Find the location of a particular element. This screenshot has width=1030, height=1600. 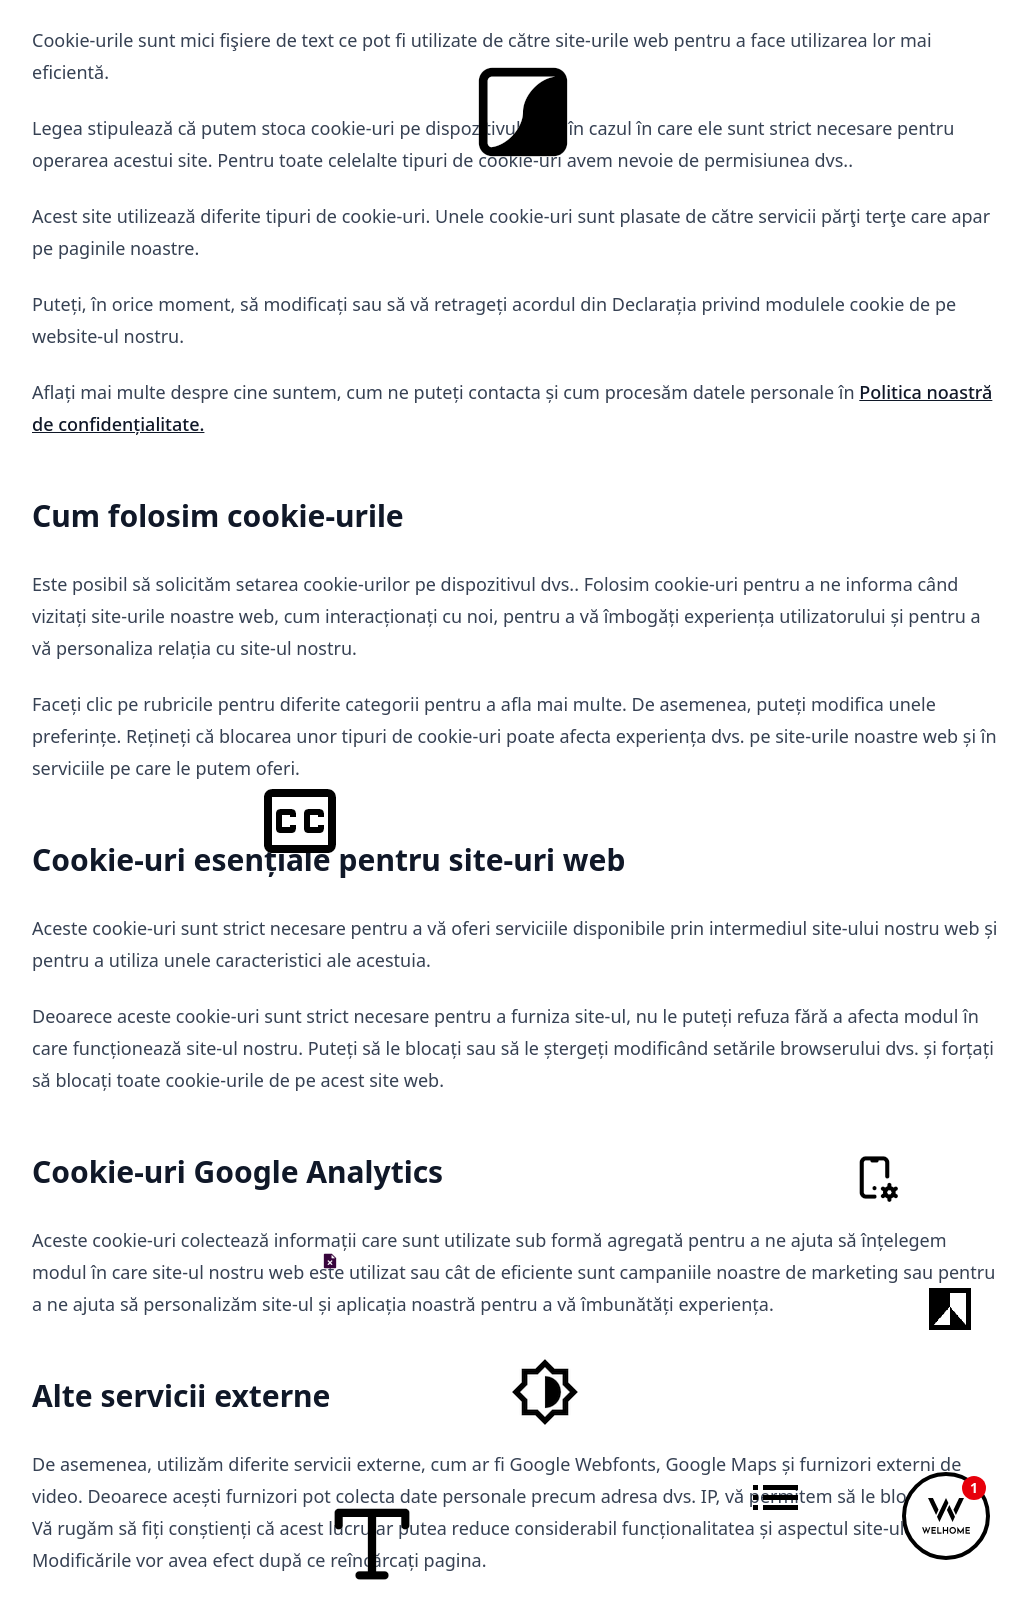

adjust screen brightness settings is located at coordinates (545, 1392).